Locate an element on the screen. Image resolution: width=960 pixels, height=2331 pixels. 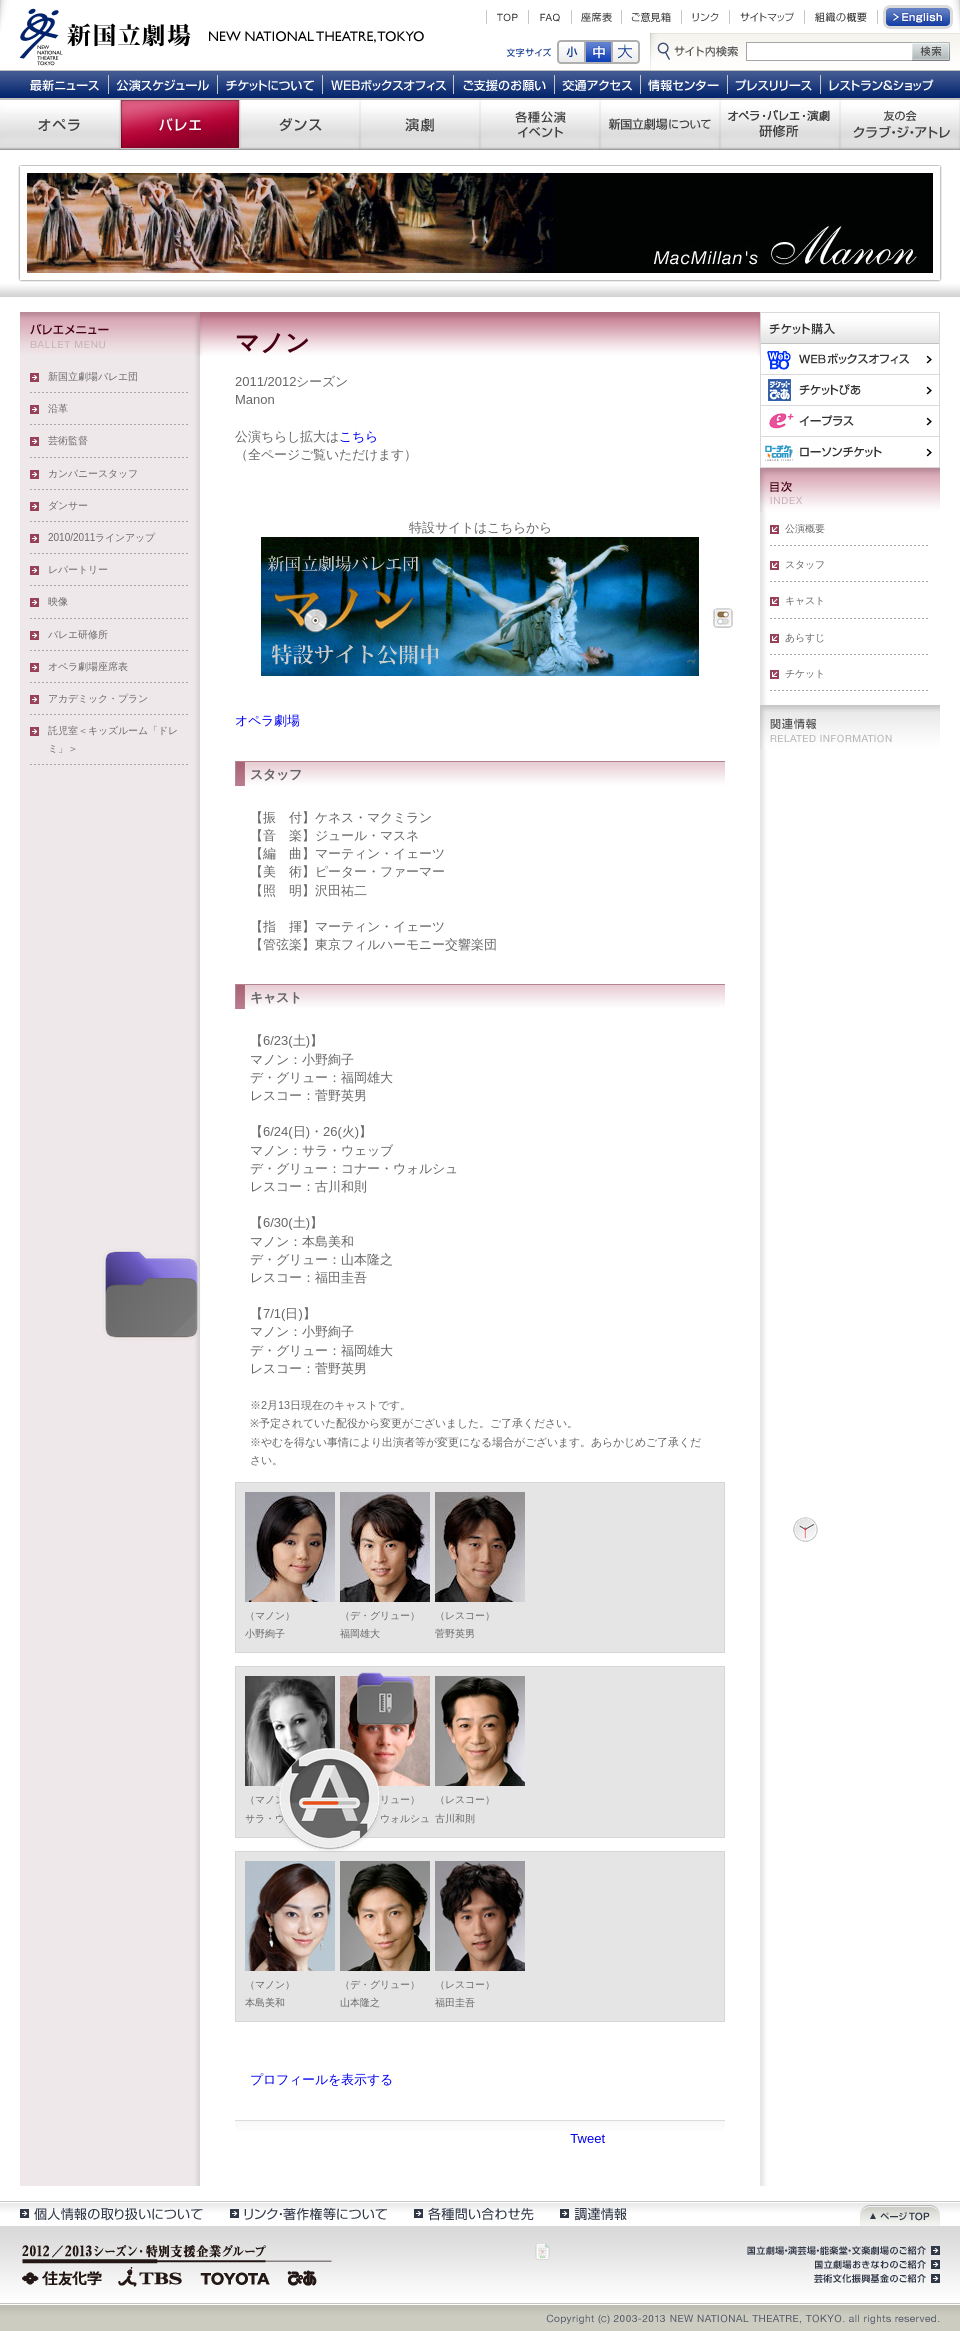
an open folder in the file system is located at coordinates (151, 1294).